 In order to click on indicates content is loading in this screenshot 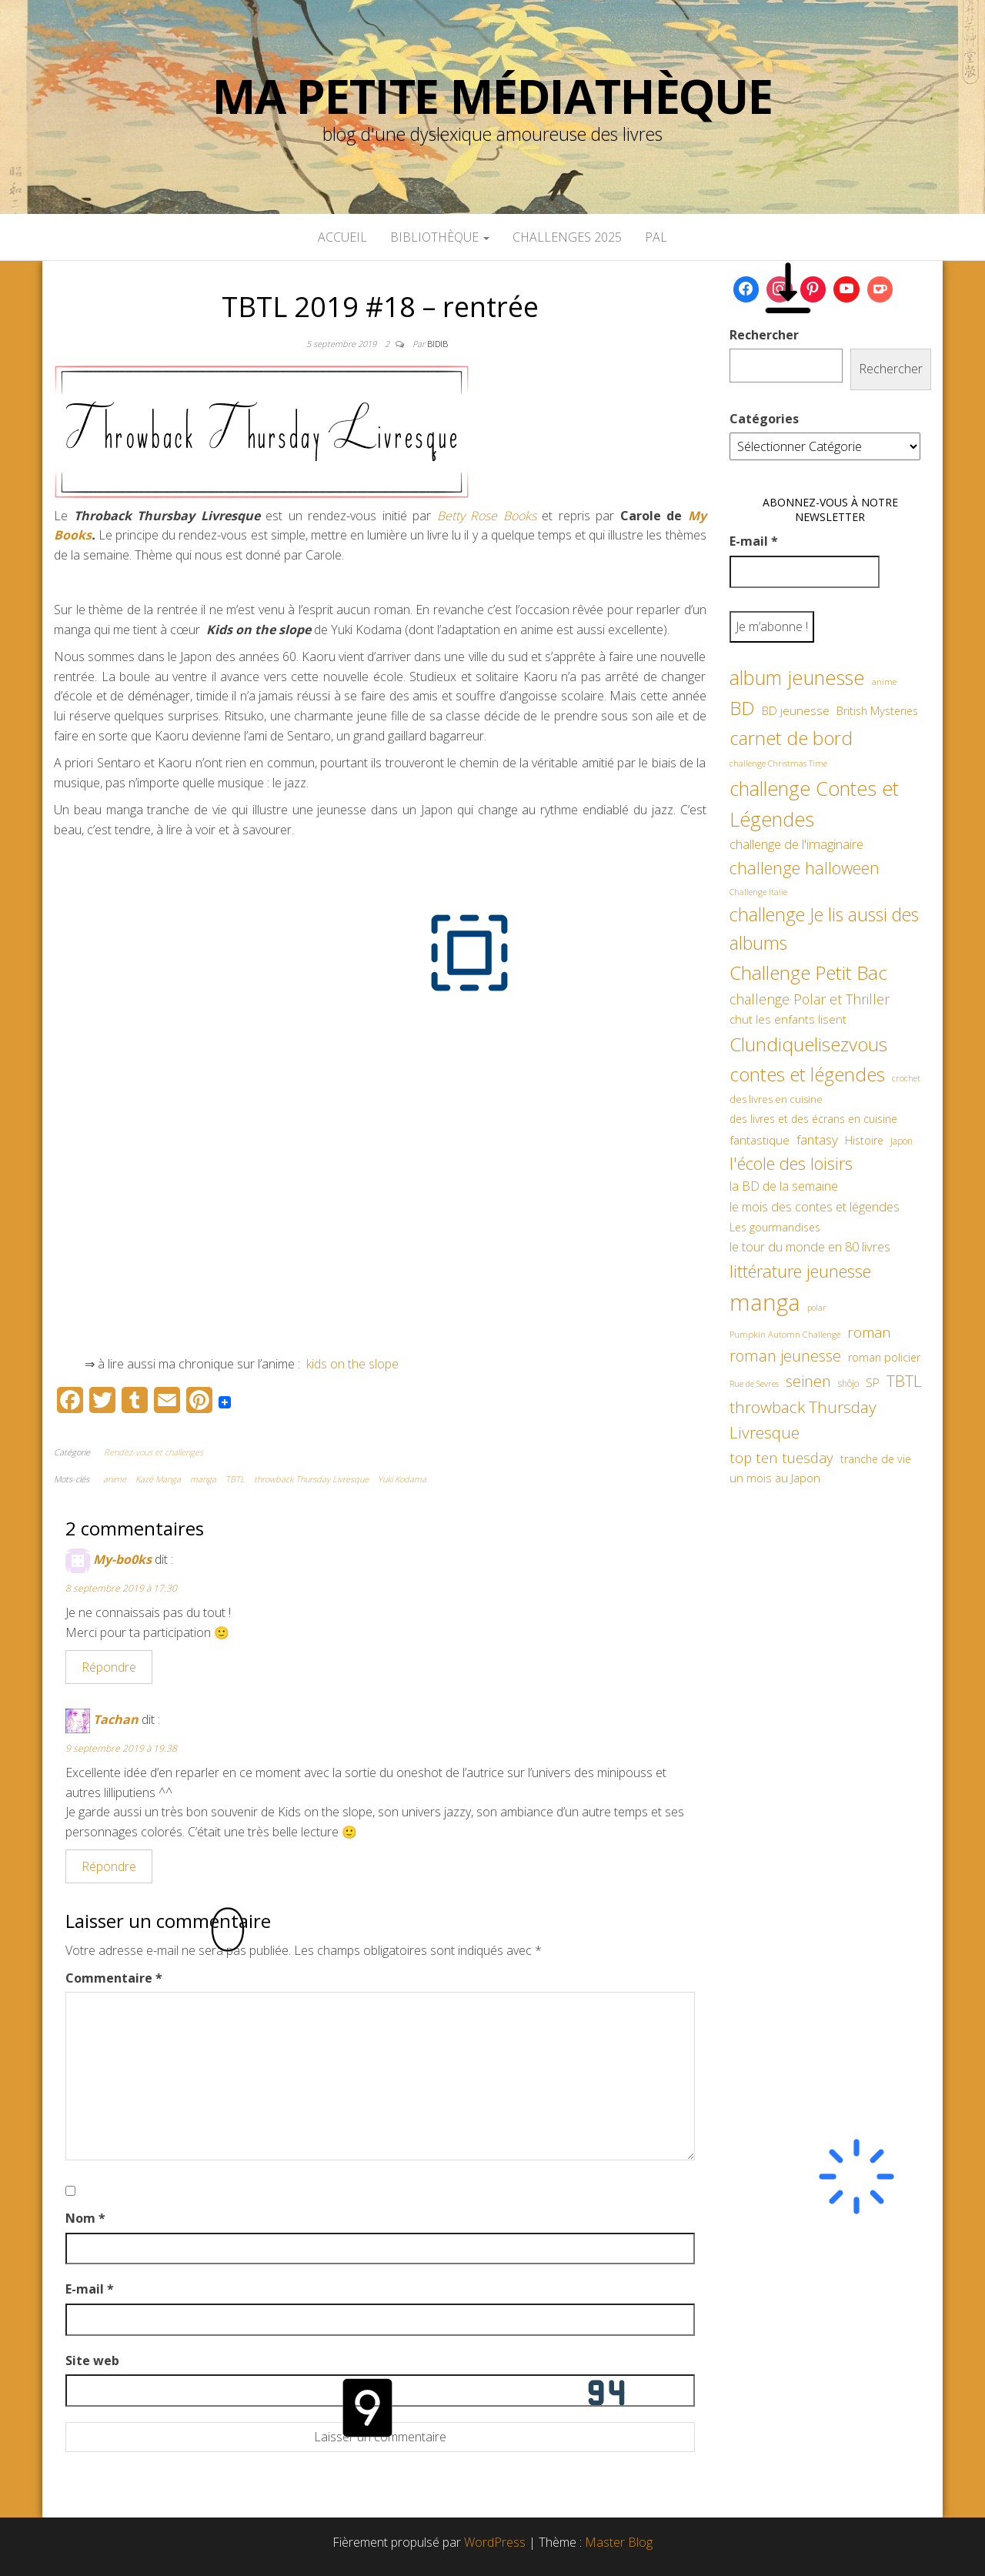, I will do `click(856, 2177)`.